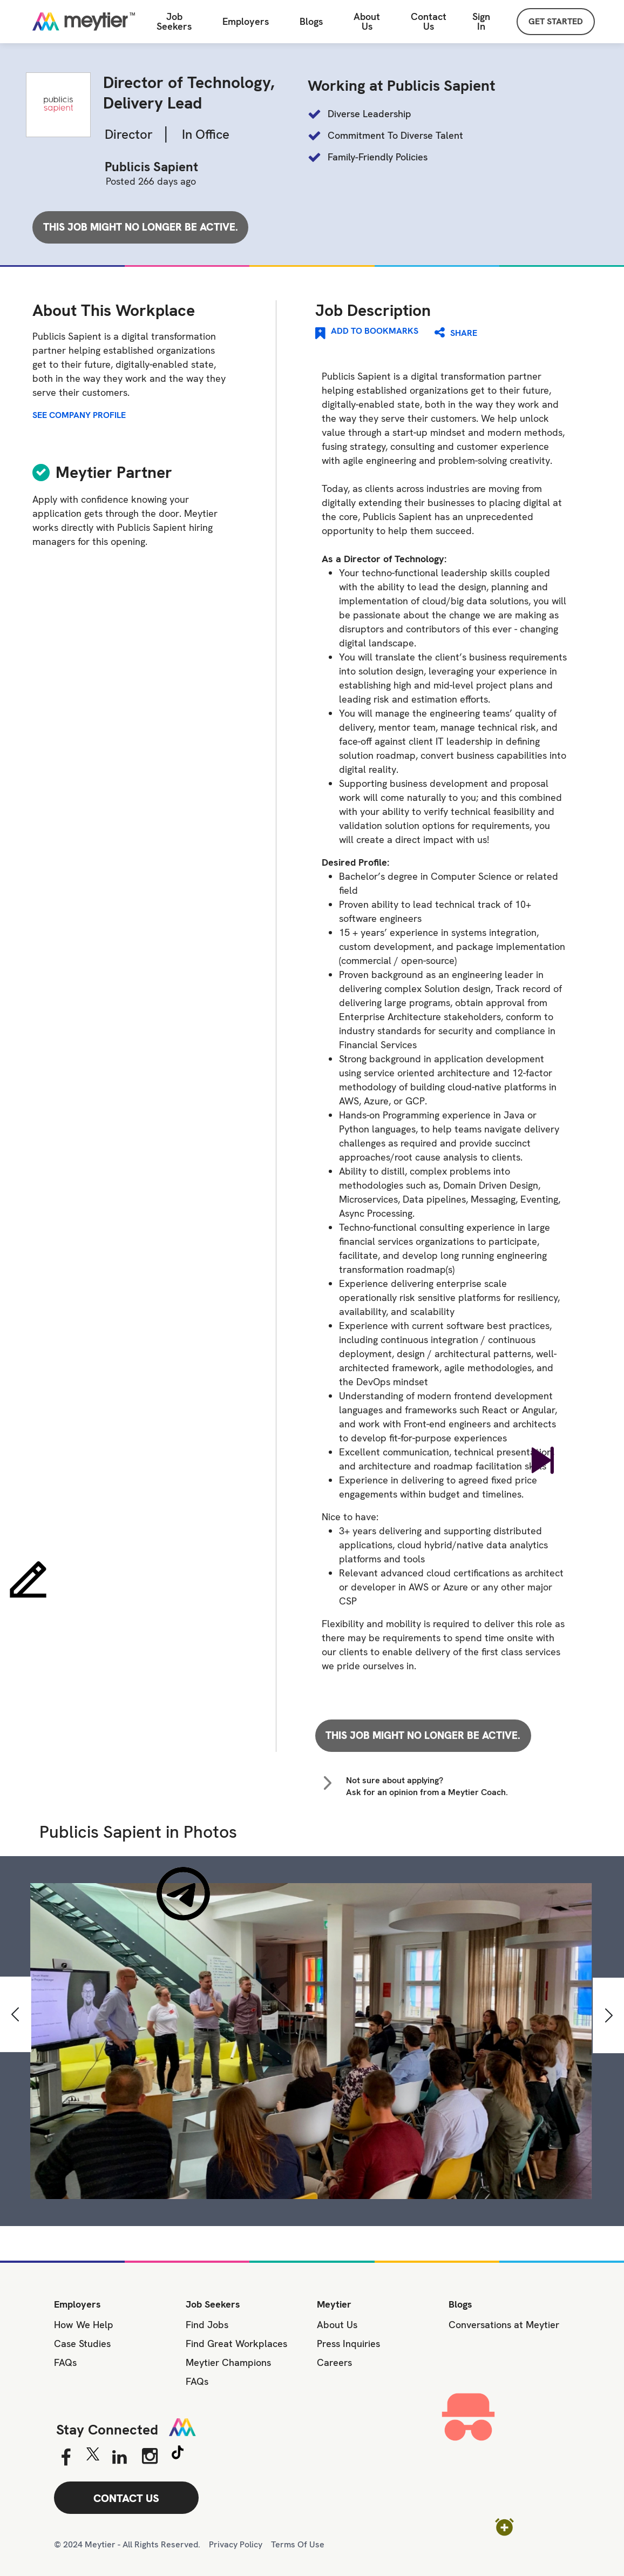  I want to click on open Telegram messaging app, so click(183, 1893).